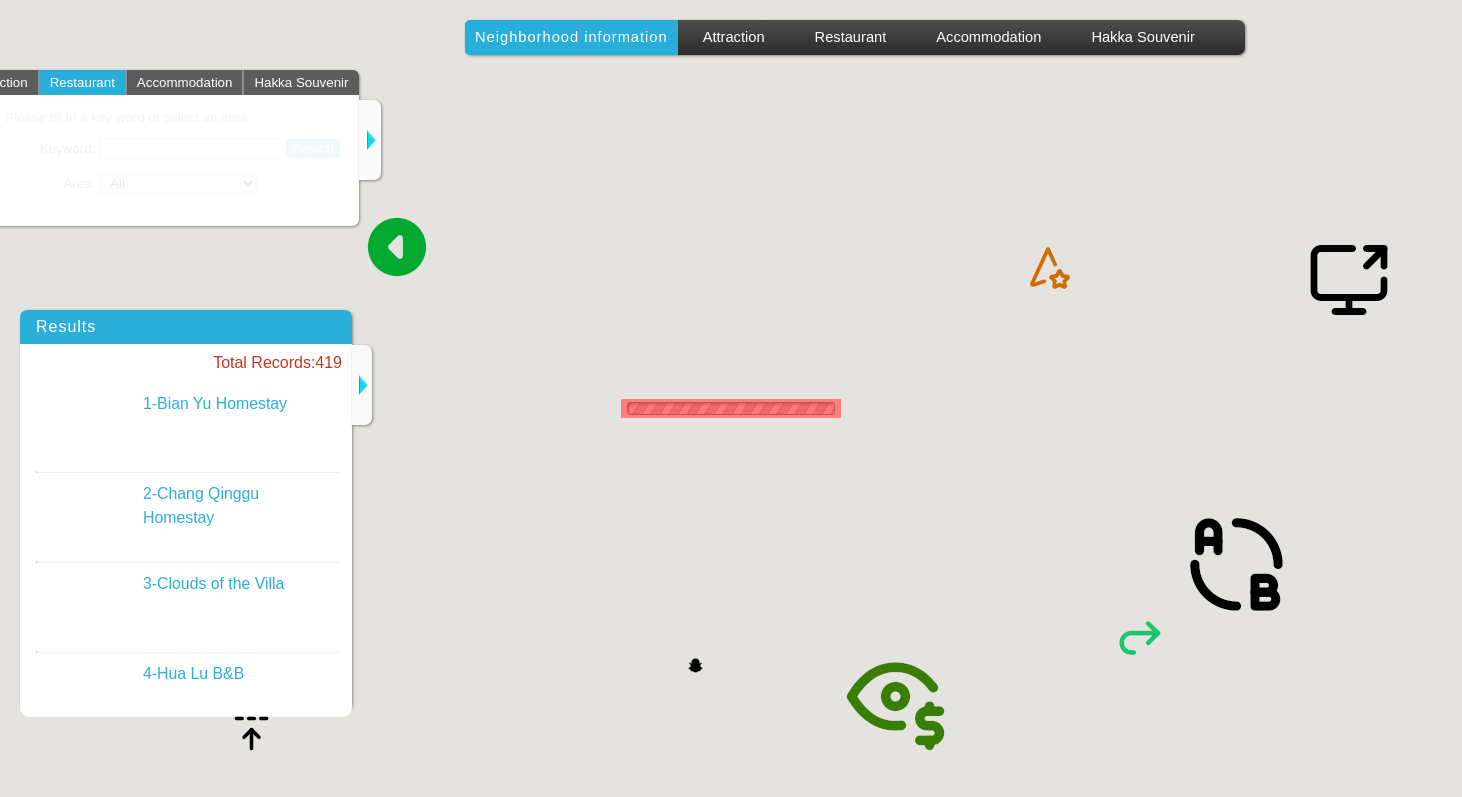 The image size is (1462, 797). I want to click on share your screen with others, so click(1349, 280).